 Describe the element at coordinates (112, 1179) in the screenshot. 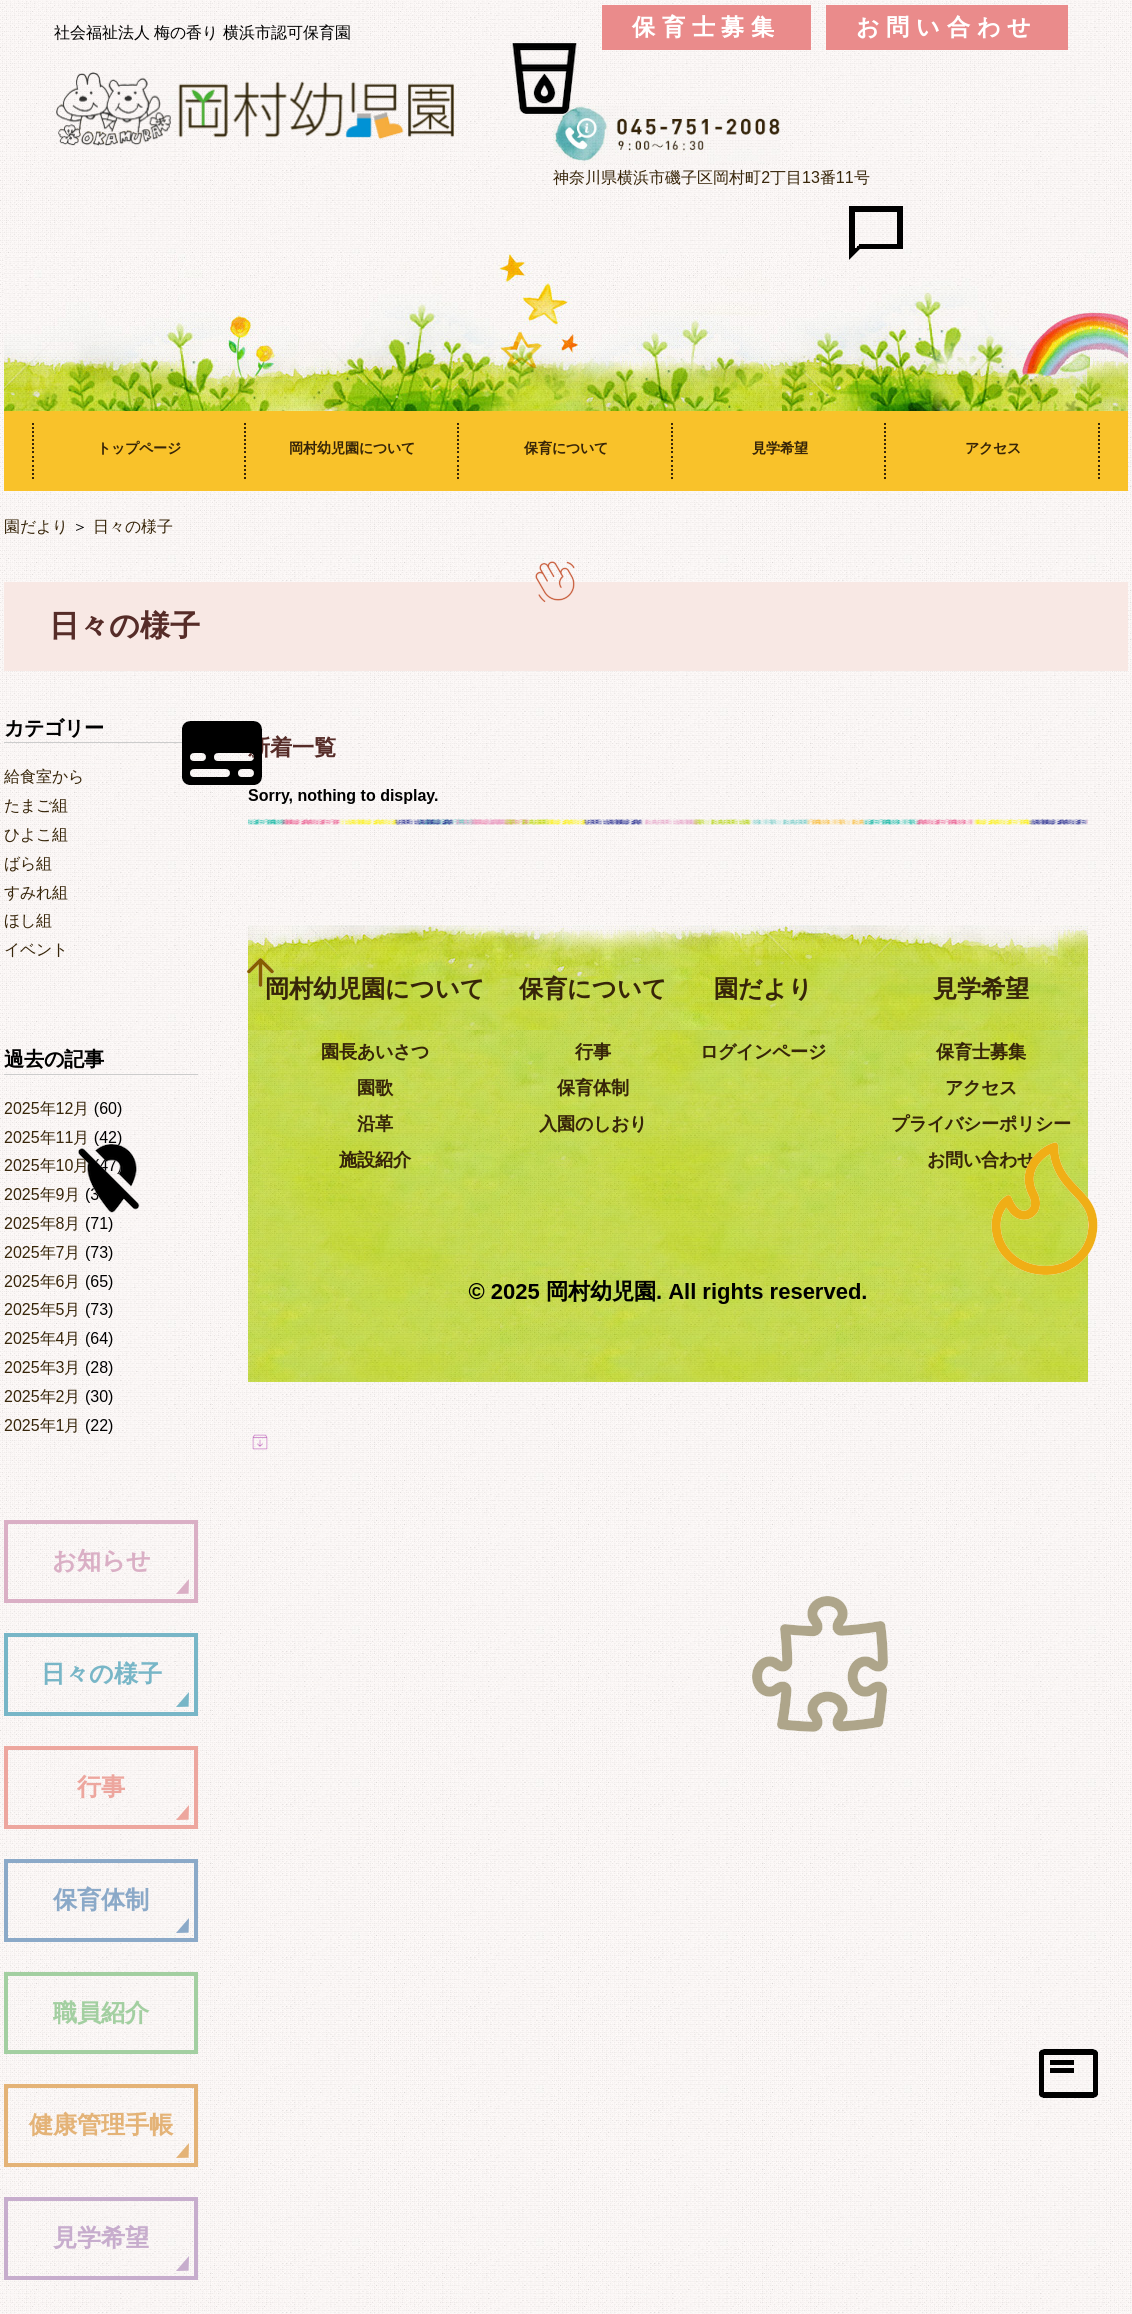

I see `disable location services` at that location.